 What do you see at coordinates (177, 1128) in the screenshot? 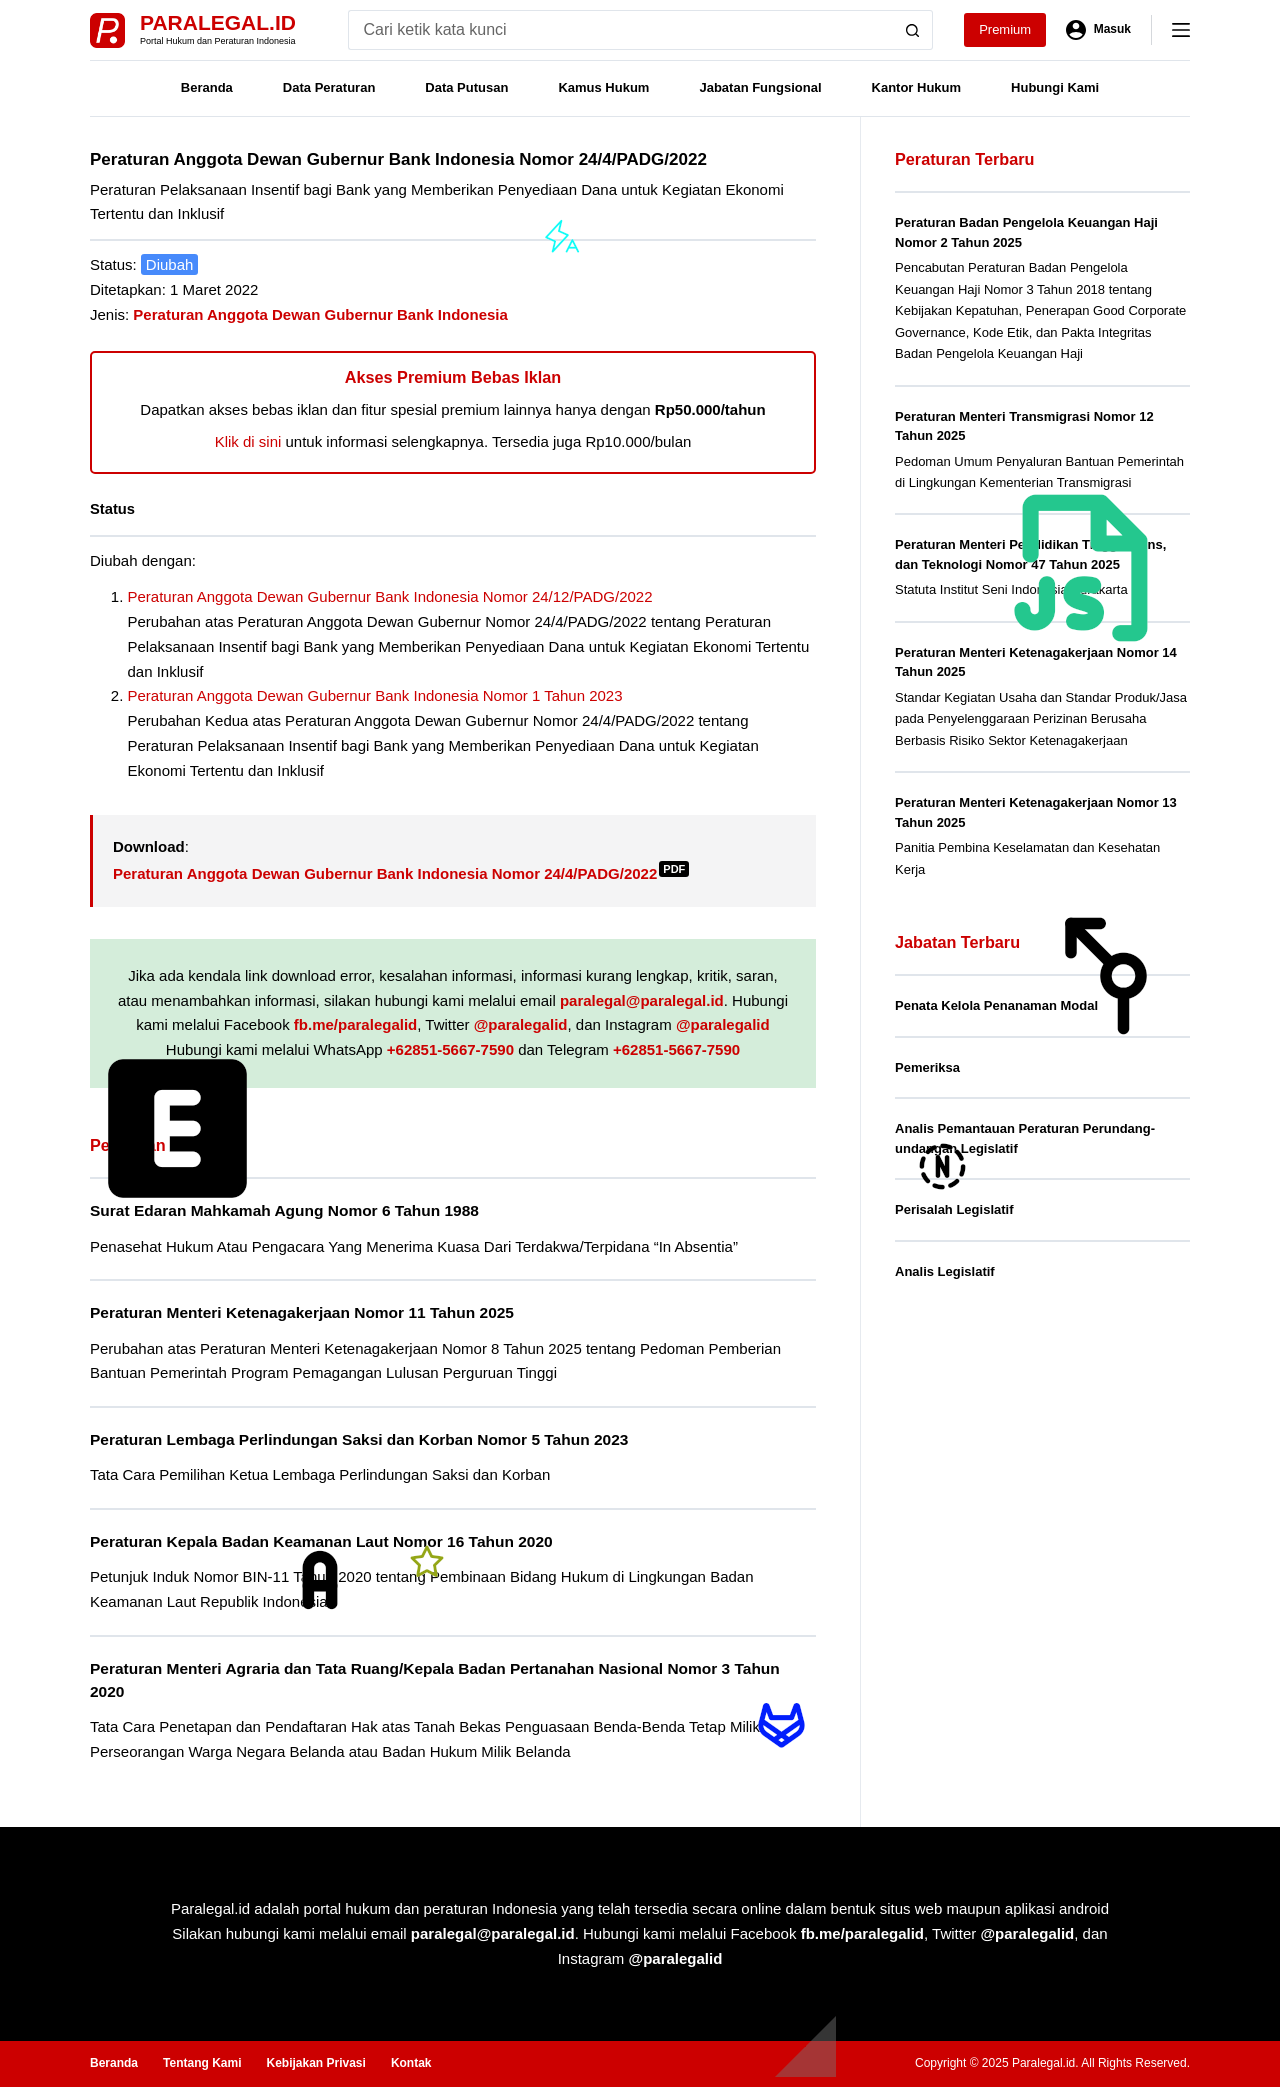
I see `indicates explicit content warning` at bounding box center [177, 1128].